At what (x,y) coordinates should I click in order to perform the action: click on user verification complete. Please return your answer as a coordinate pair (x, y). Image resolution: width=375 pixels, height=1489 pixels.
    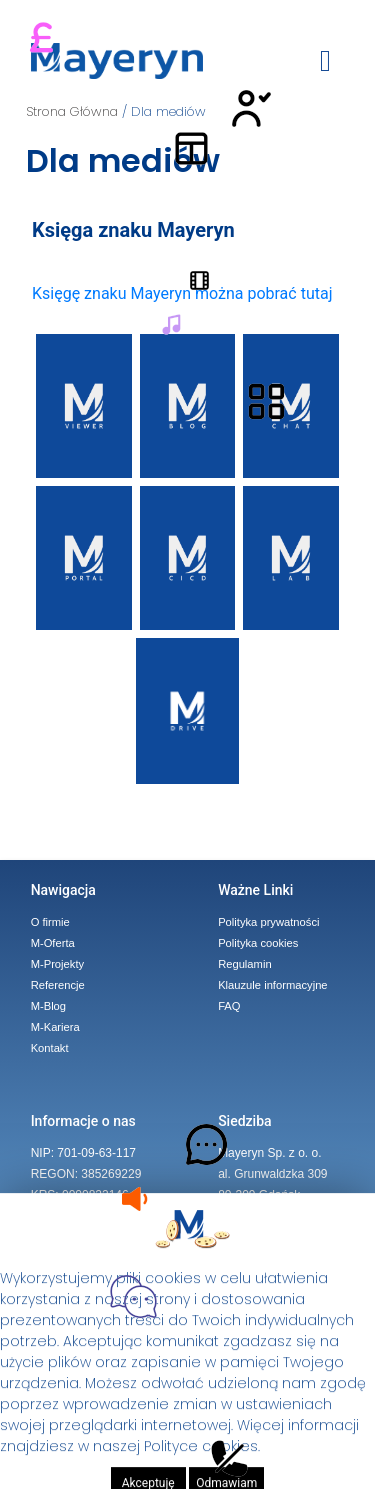
    Looking at the image, I should click on (250, 108).